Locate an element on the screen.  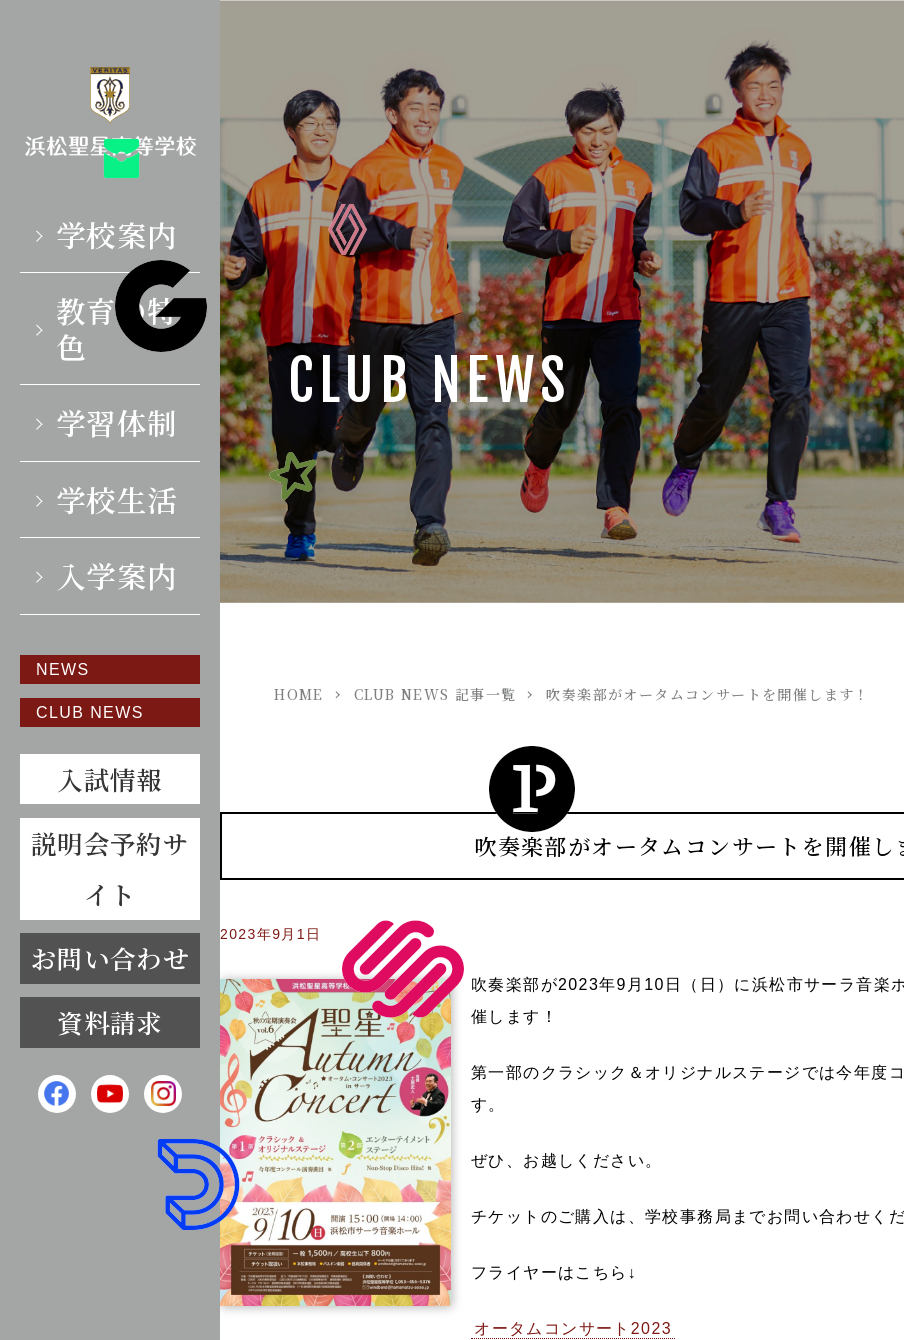
Processing Foundation logo is located at coordinates (532, 789).